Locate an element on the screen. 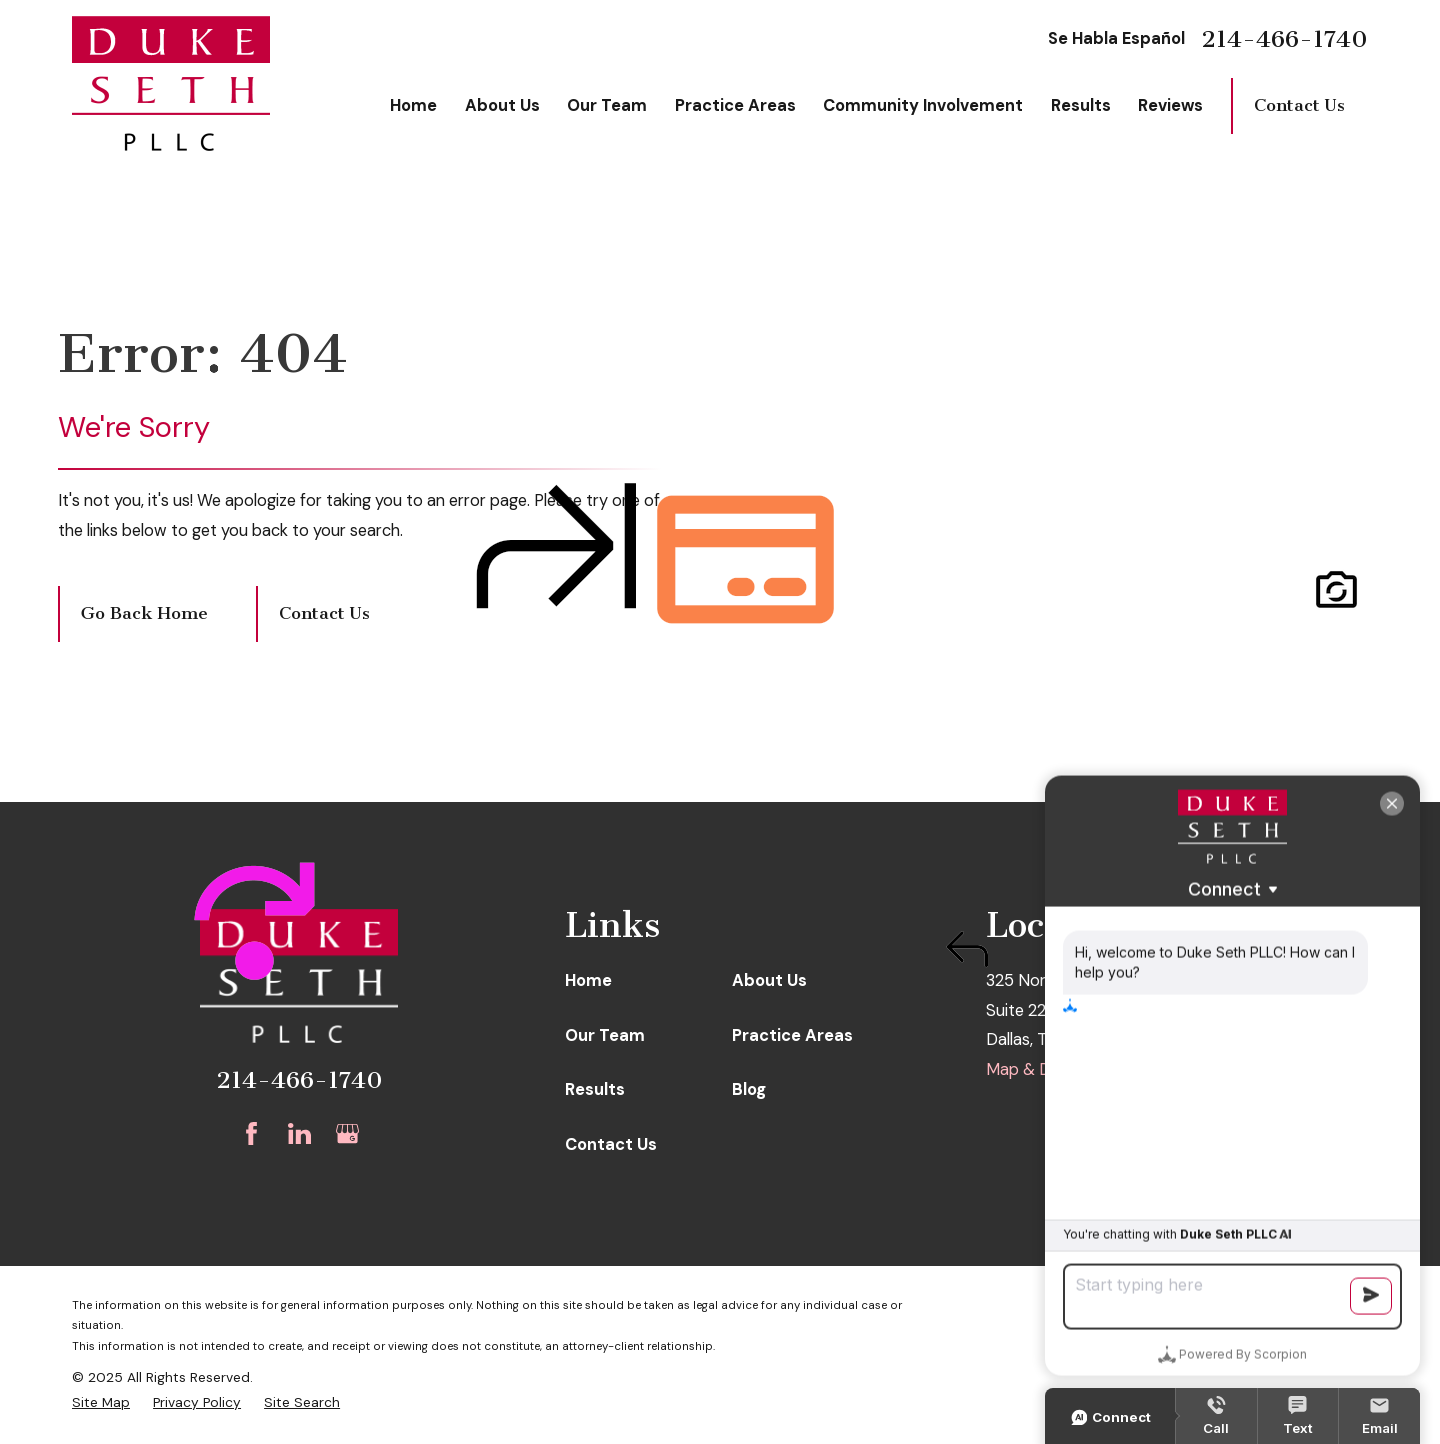 The width and height of the screenshot is (1440, 1444). manage payment methods is located at coordinates (745, 559).